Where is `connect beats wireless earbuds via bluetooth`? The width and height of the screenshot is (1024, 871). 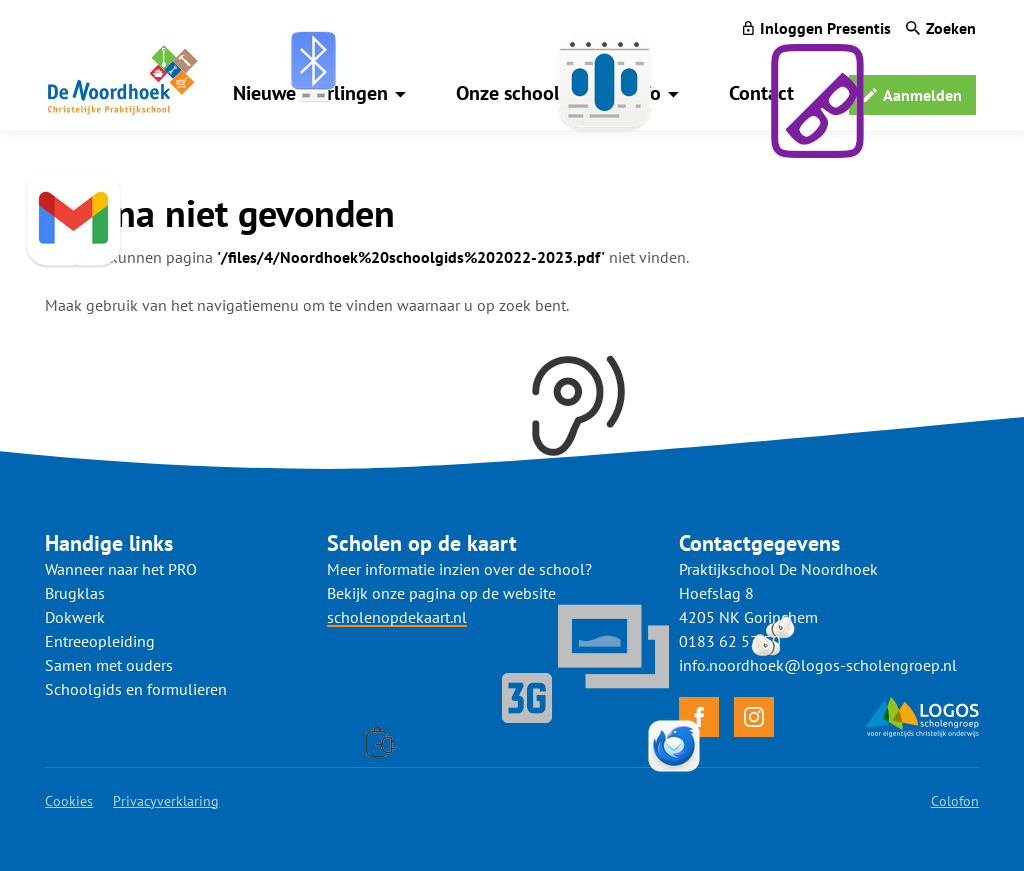 connect beats wireless earbuds via bluetooth is located at coordinates (773, 636).